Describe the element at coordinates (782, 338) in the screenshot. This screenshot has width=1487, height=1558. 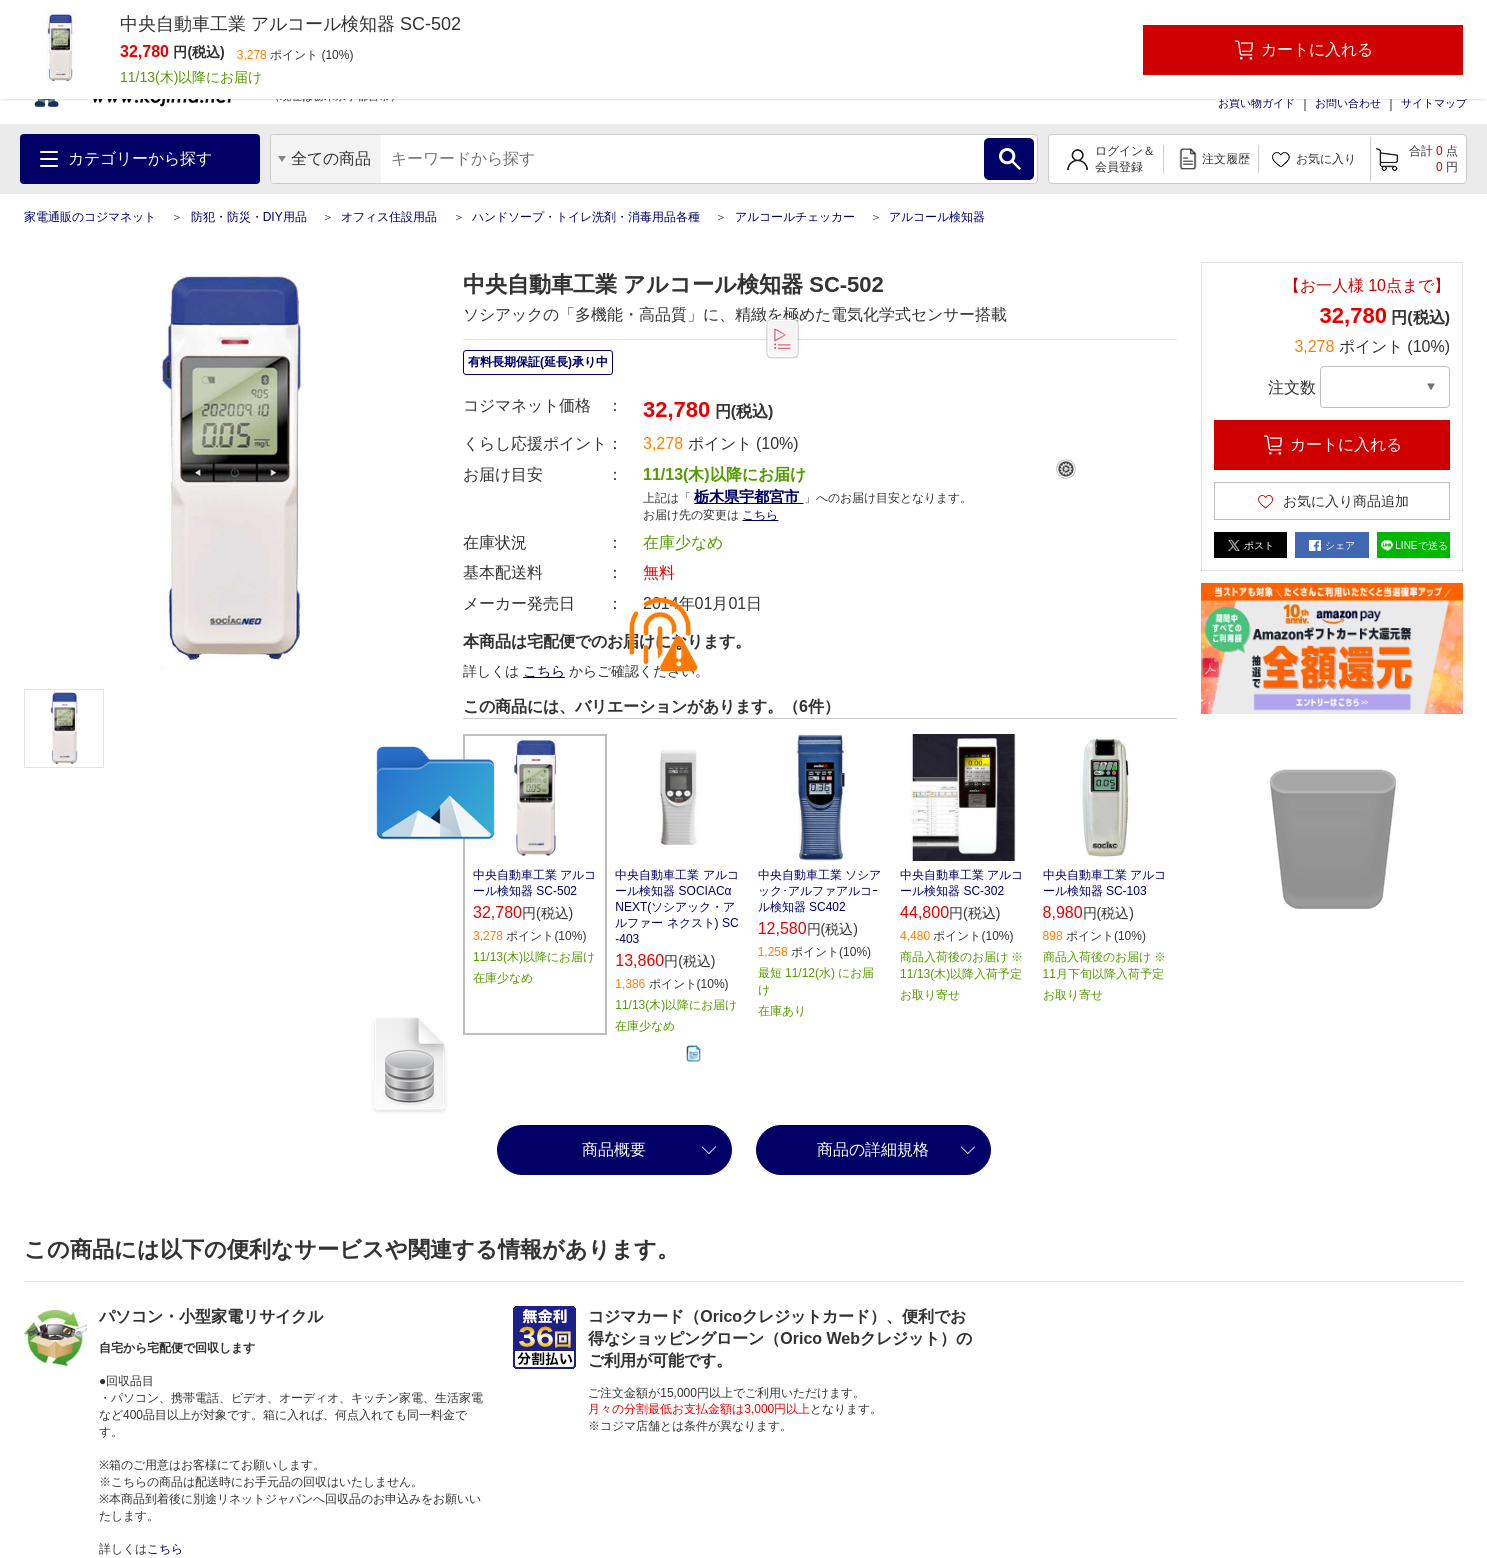
I see `an mp3 playlist file` at that location.